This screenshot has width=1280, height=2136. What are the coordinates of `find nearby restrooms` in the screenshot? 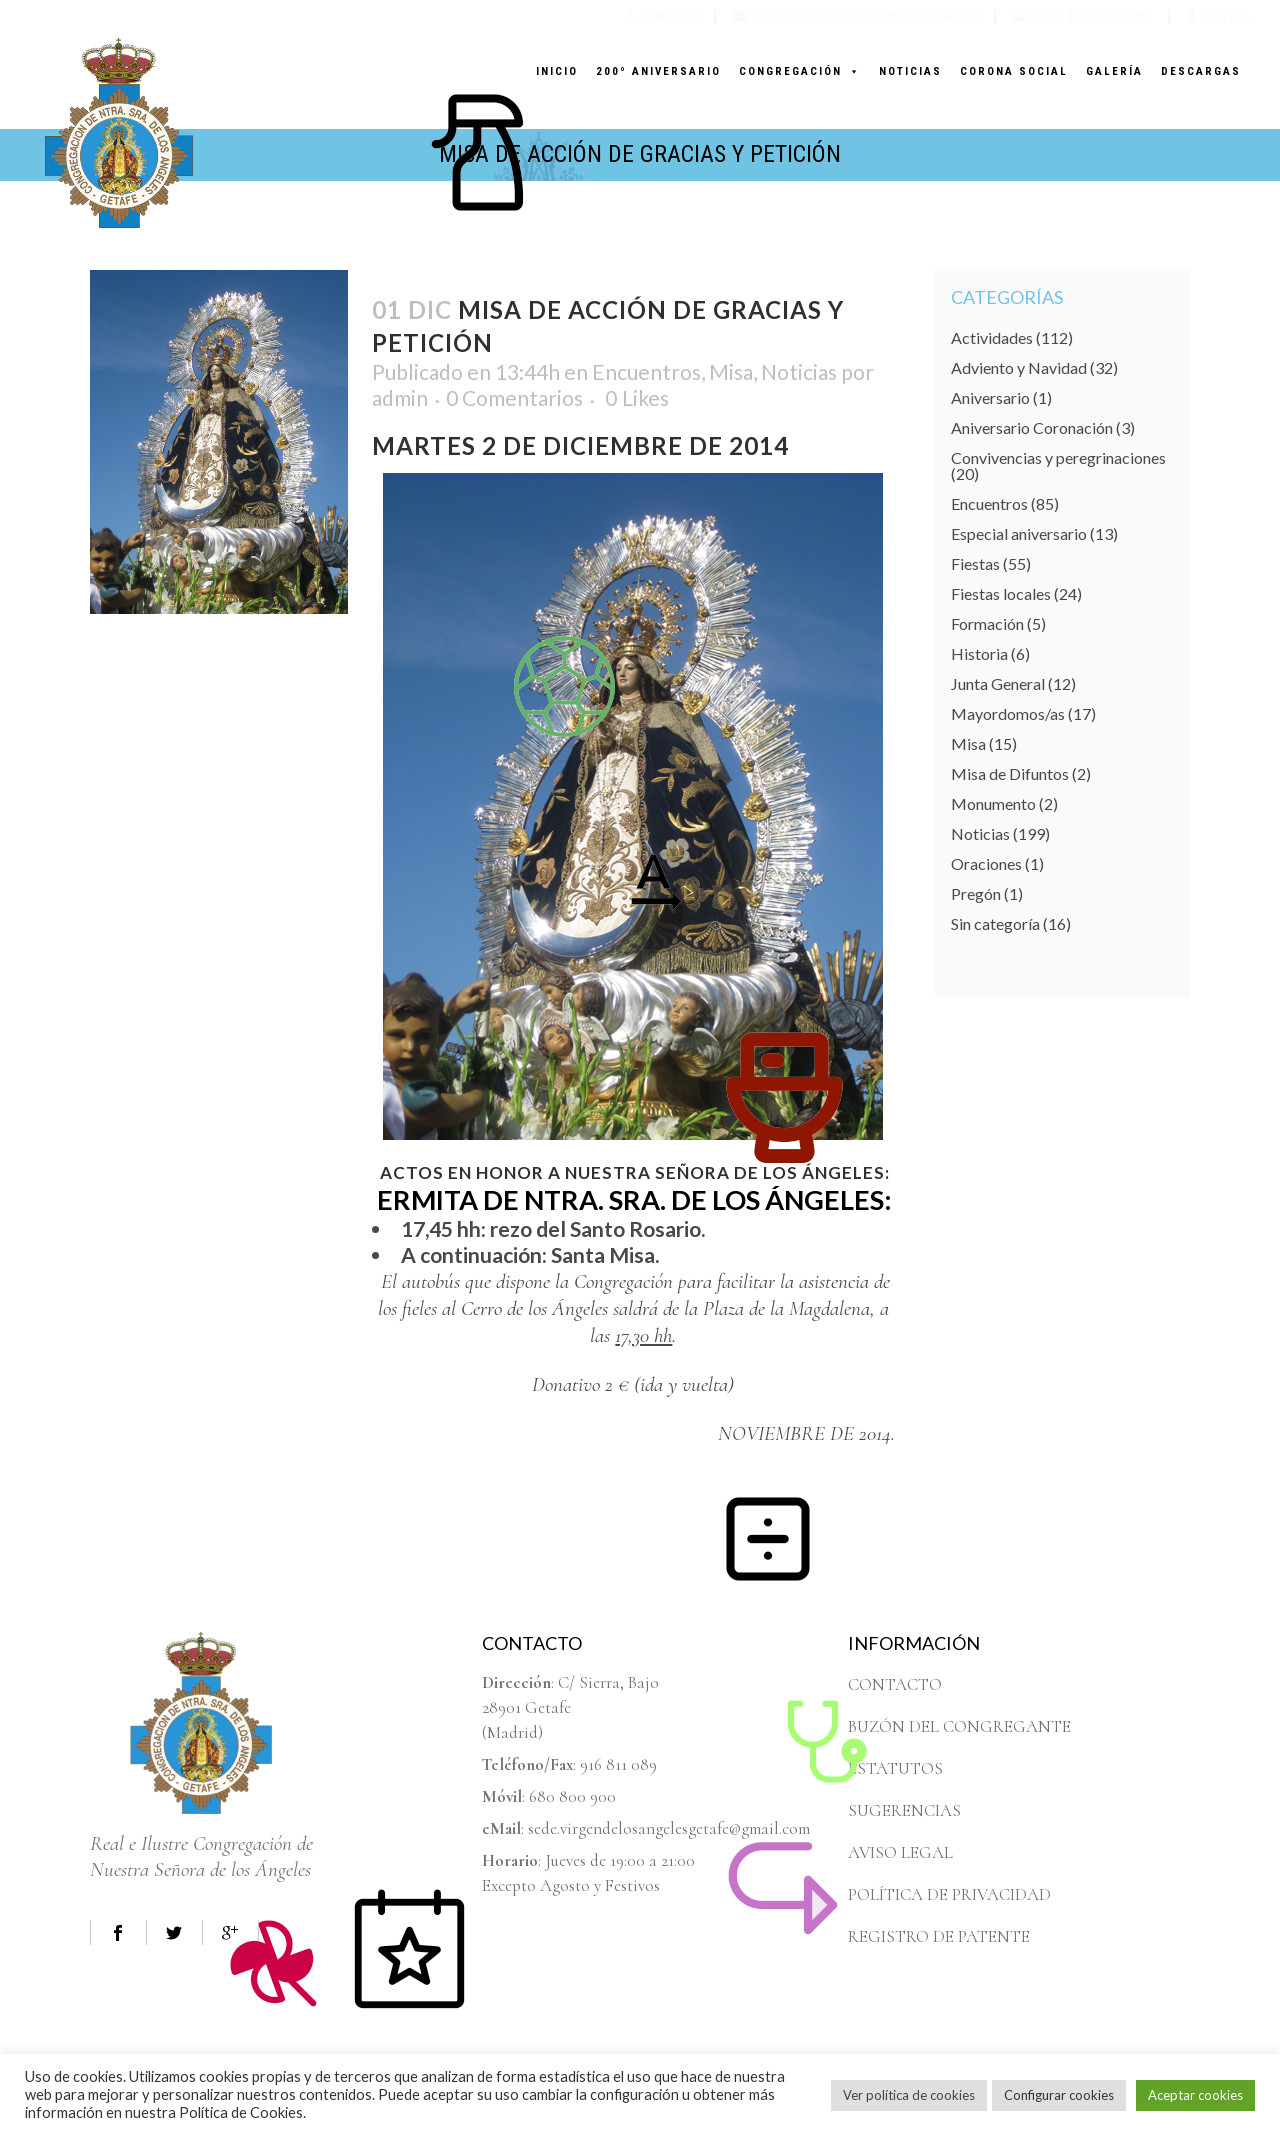 It's located at (784, 1095).